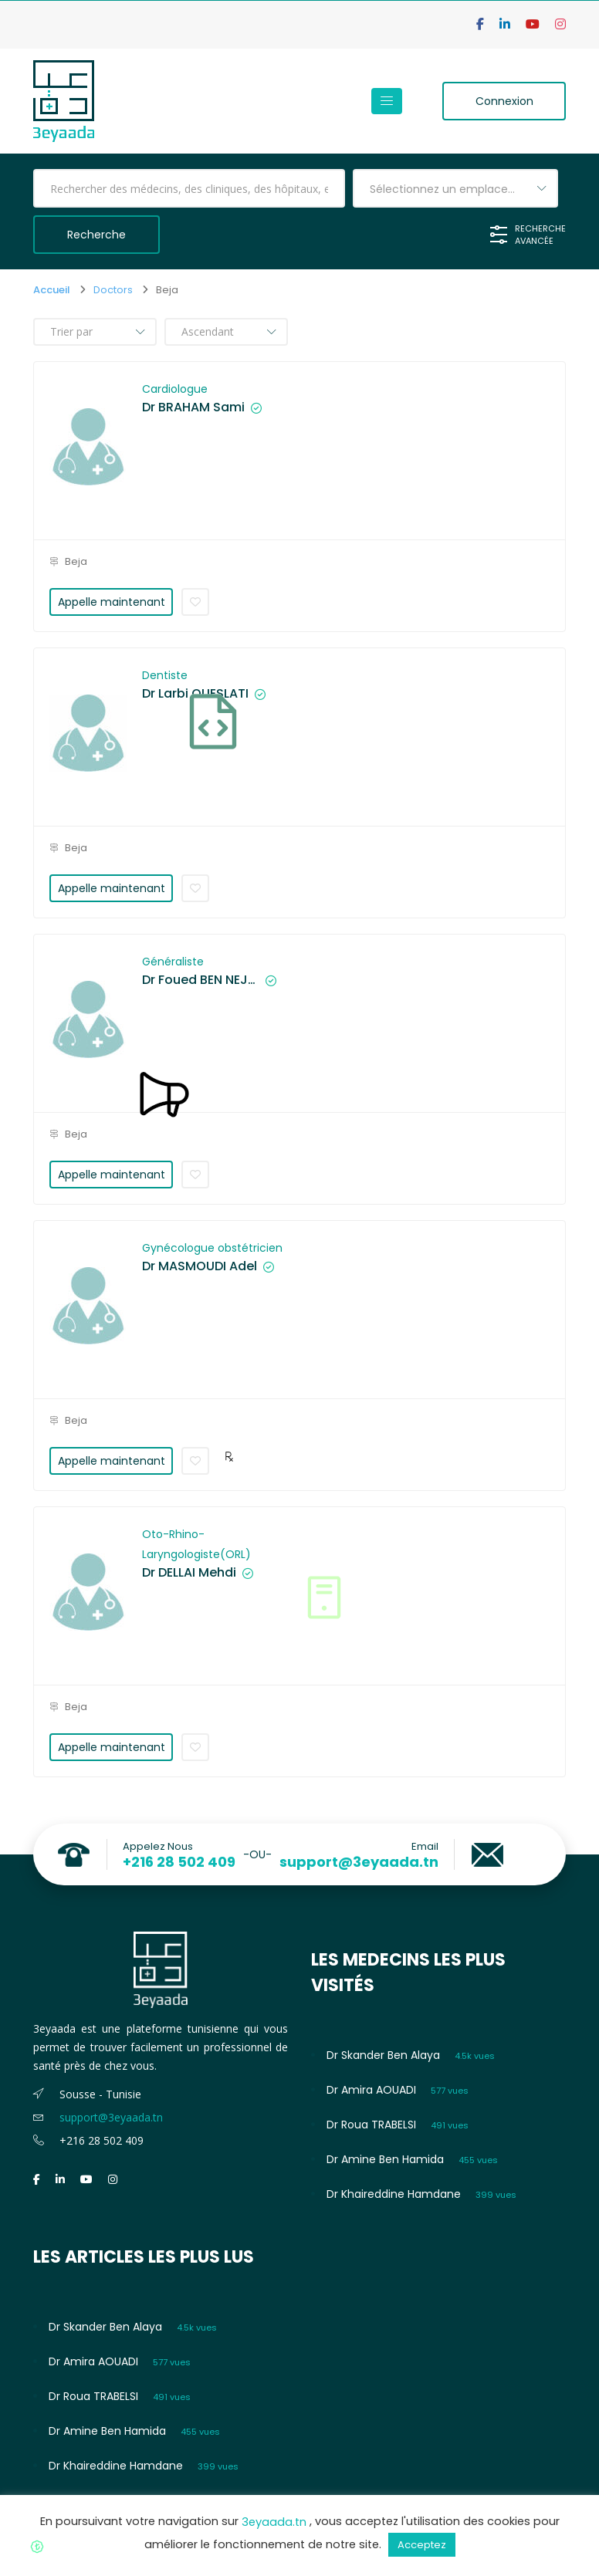 The height and width of the screenshot is (2576, 599). I want to click on indicates turkish lira currency or payment option, so click(37, 2547).